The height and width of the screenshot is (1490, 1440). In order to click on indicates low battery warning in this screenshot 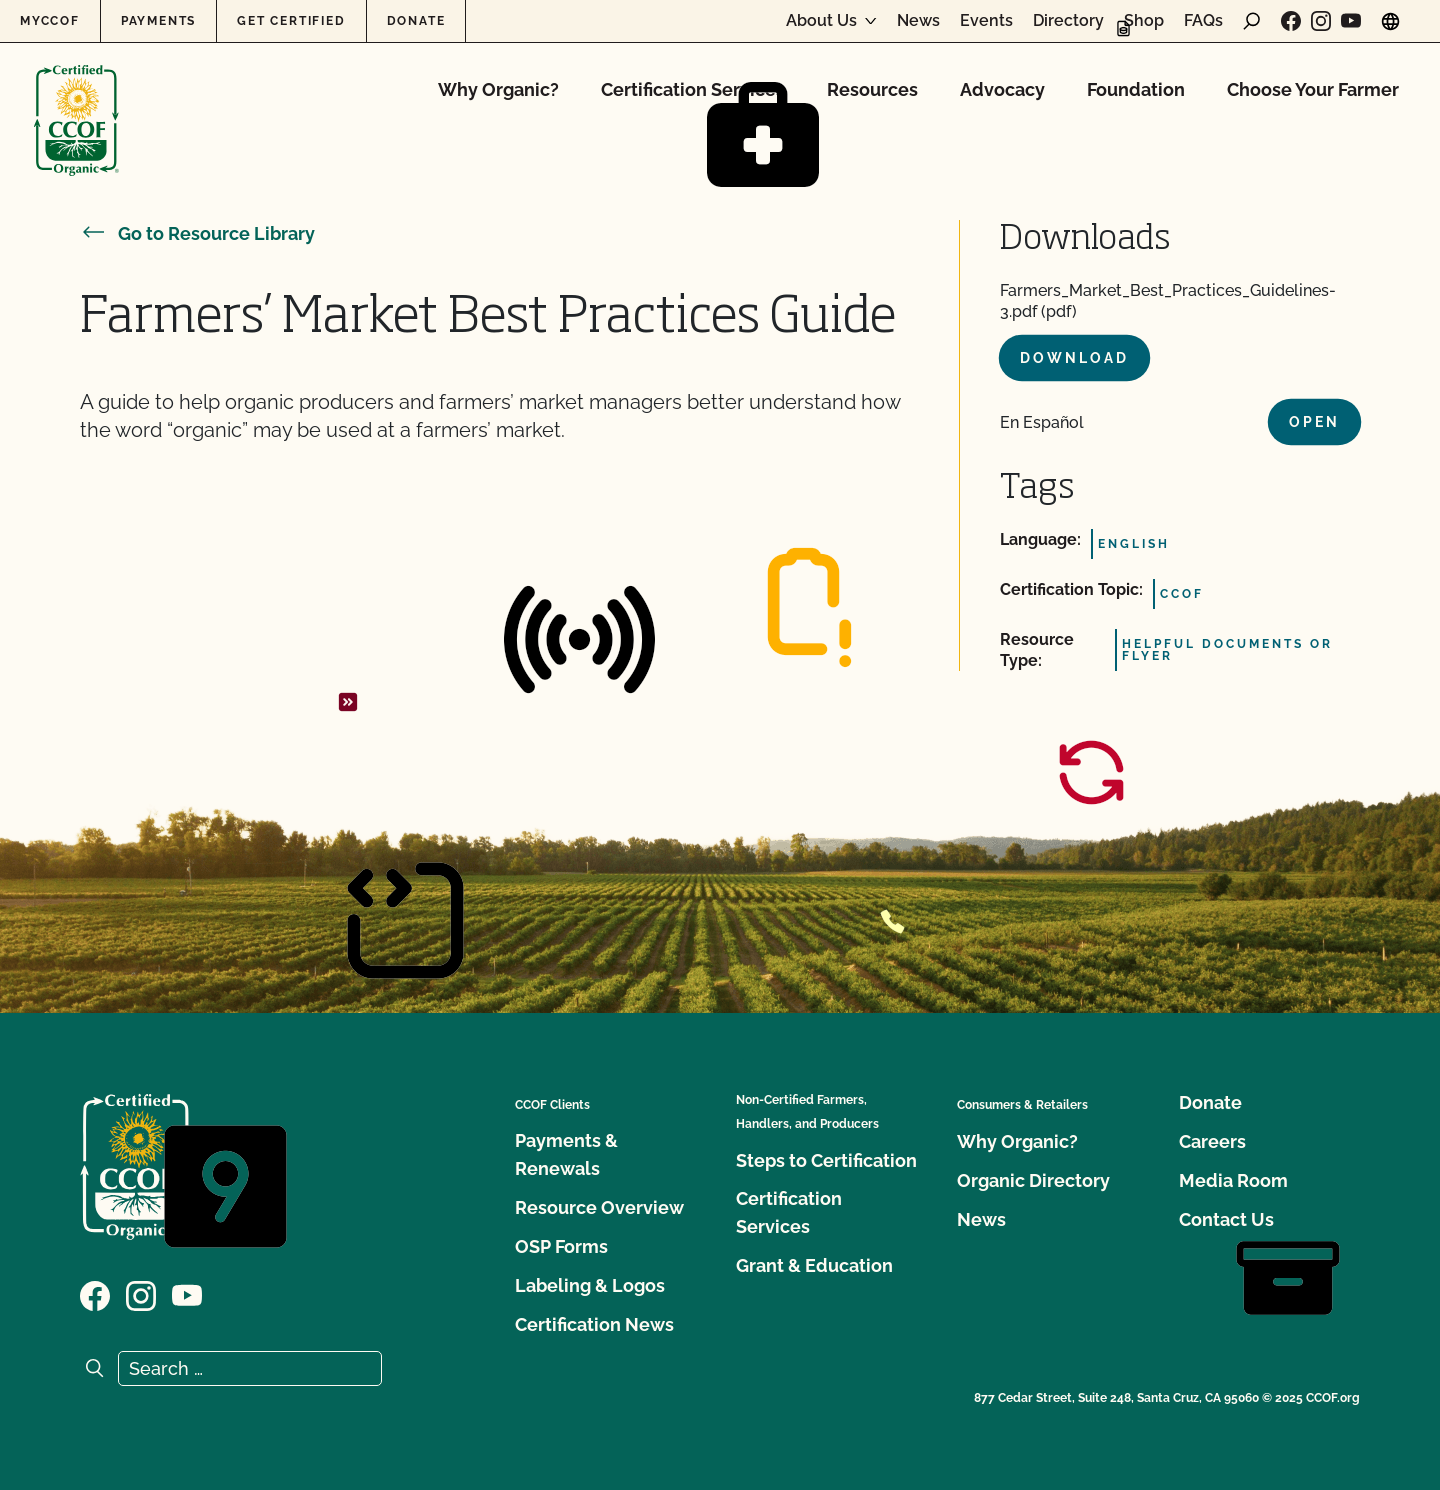, I will do `click(803, 601)`.